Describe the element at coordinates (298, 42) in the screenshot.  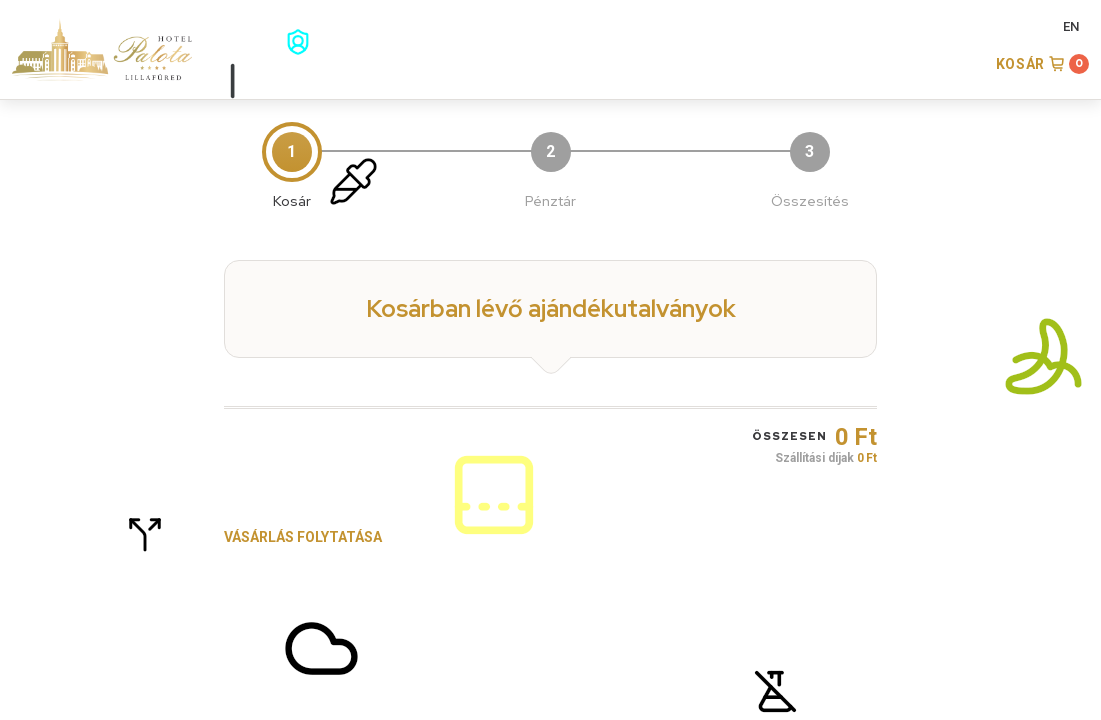
I see `access user privacy or security settings` at that location.